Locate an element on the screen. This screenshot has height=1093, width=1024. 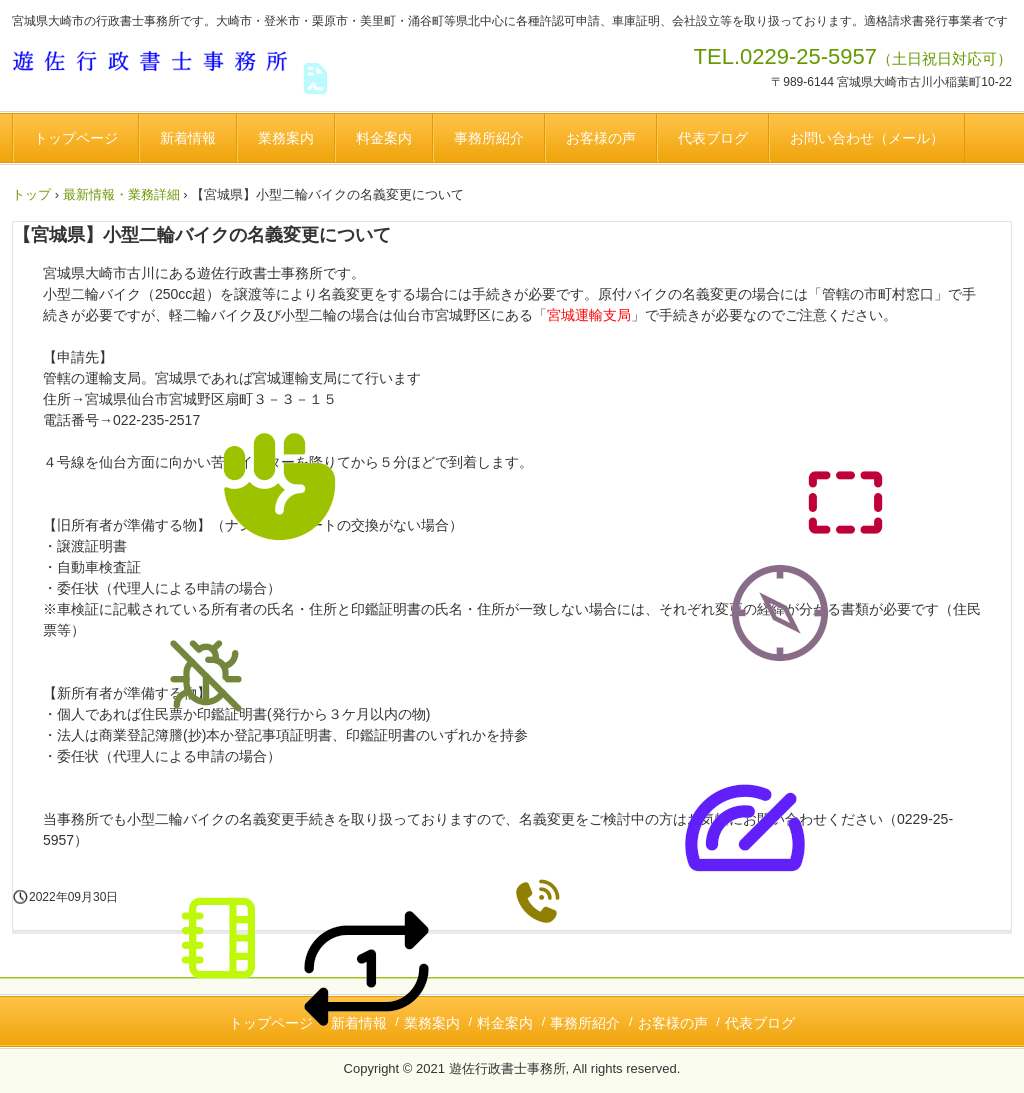
view or sign a contract document is located at coordinates (315, 78).